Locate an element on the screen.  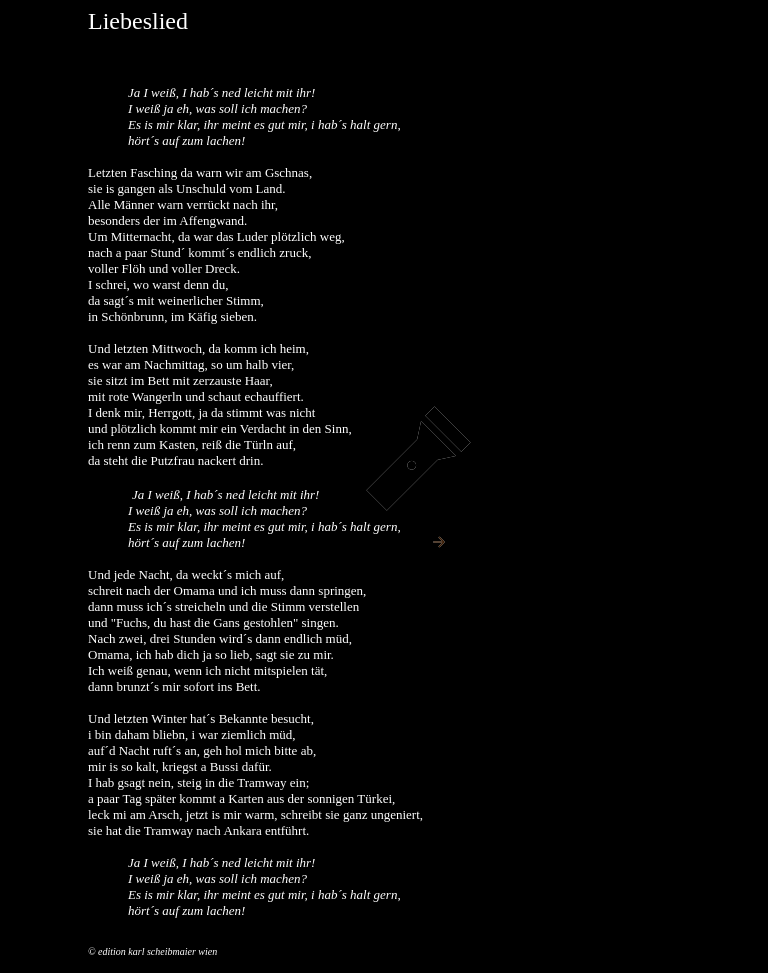
navigate to the next page or step is located at coordinates (439, 542).